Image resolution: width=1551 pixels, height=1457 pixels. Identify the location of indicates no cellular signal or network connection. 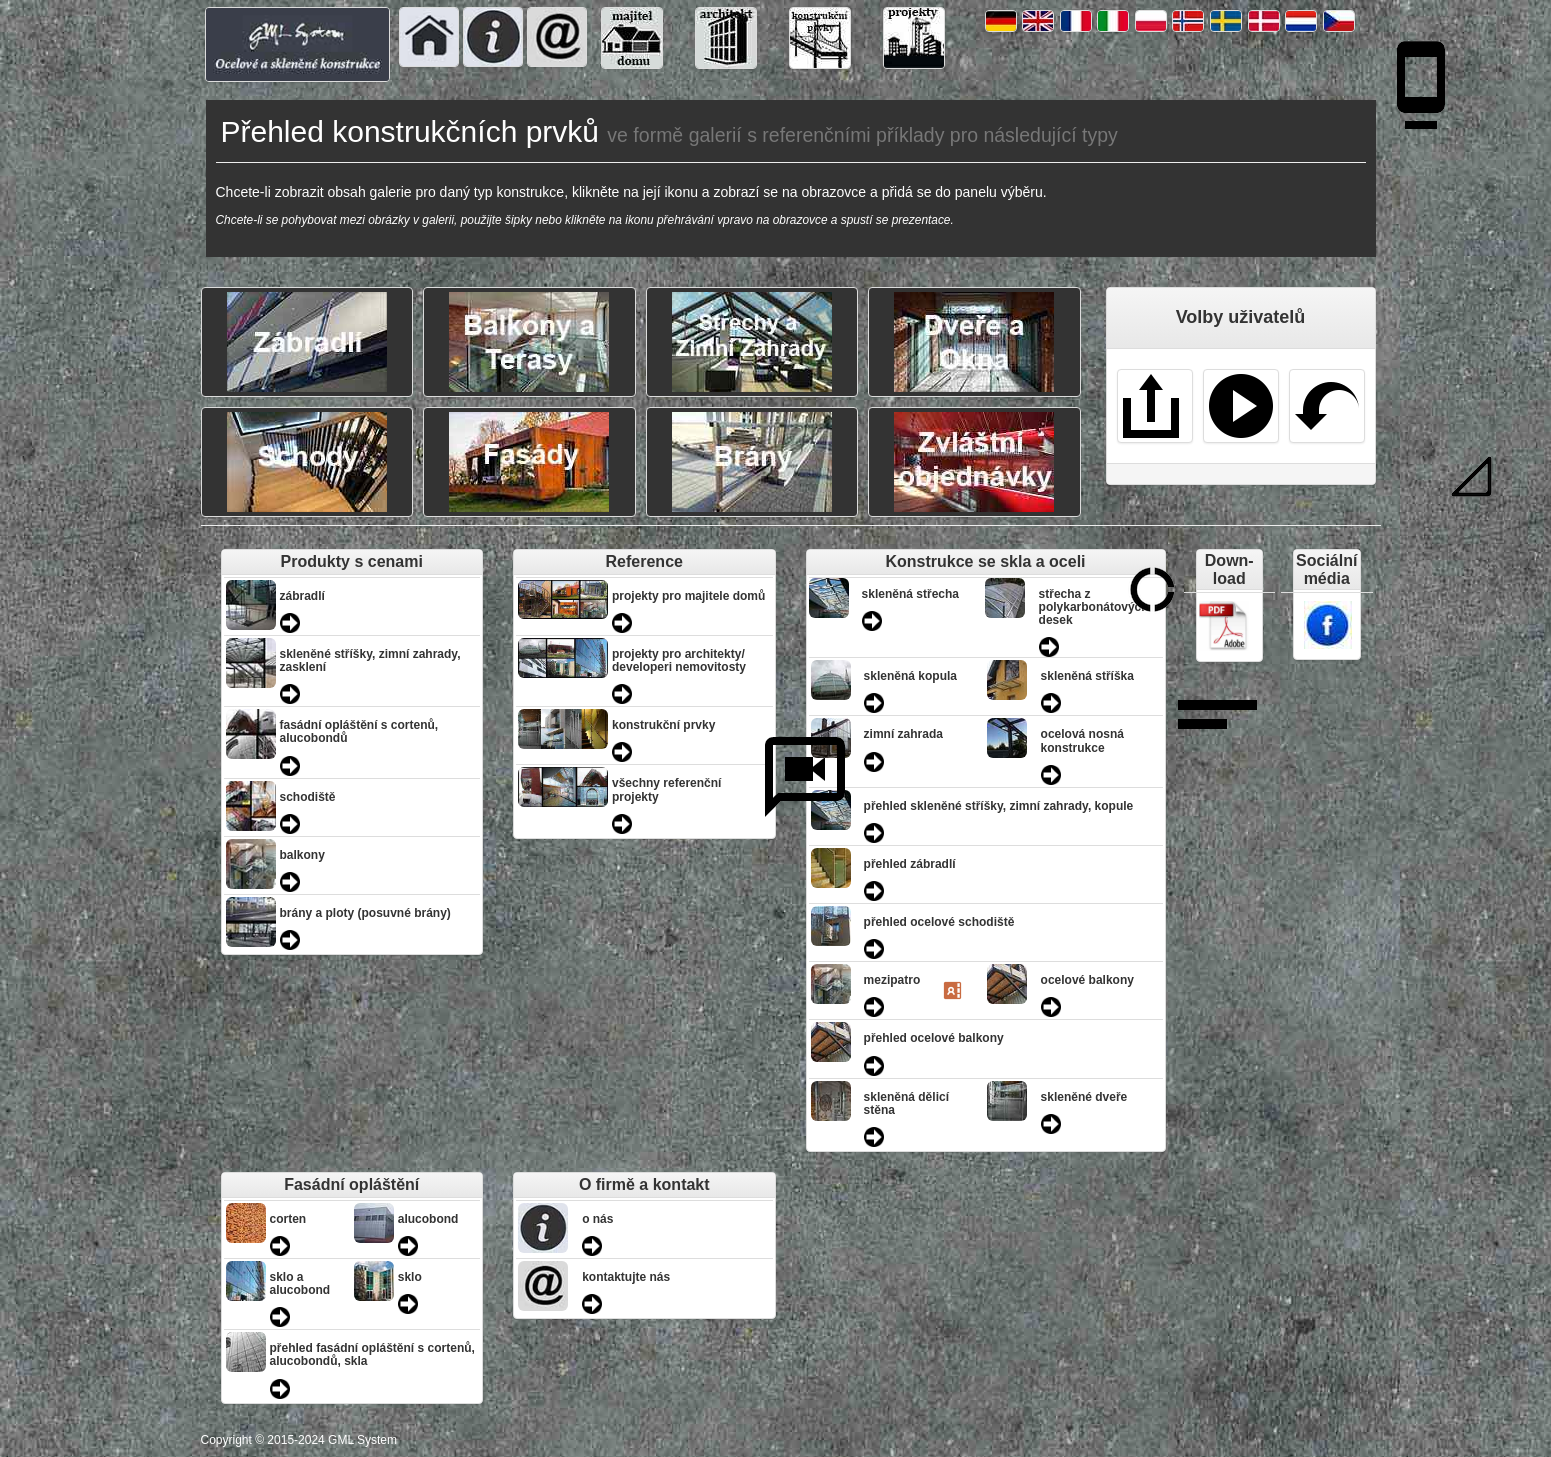
(1470, 475).